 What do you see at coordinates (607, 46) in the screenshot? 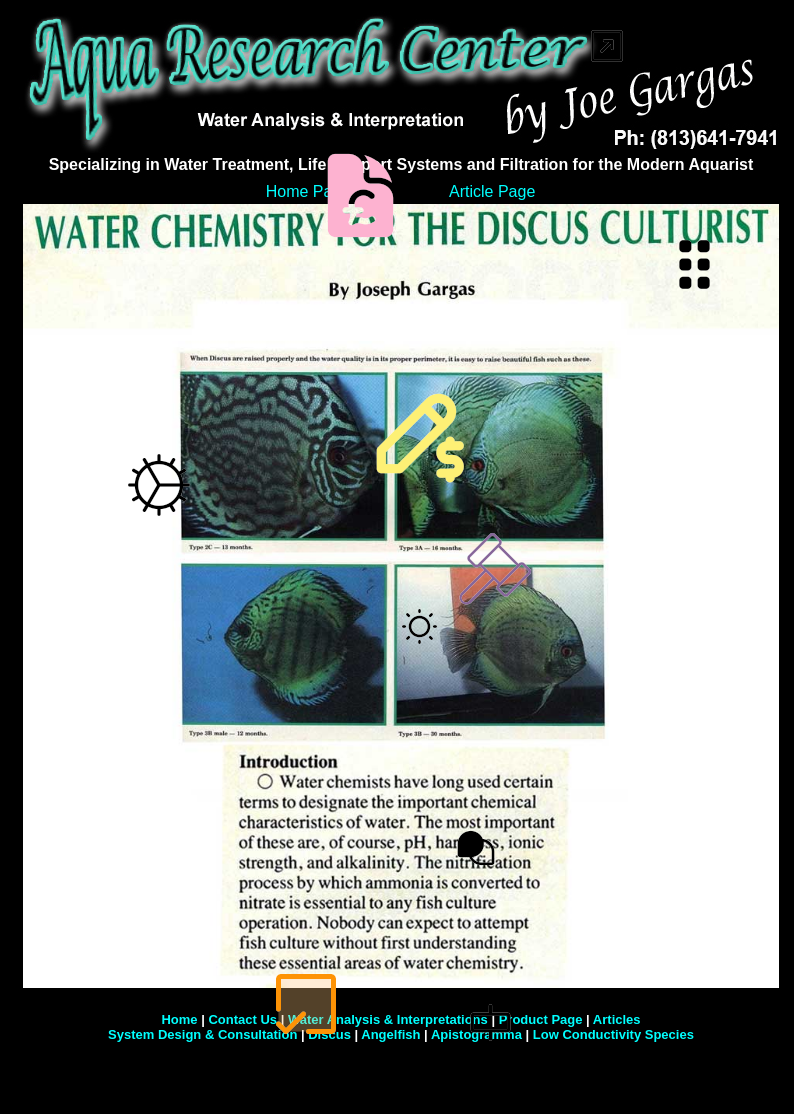
I see `open link in new window` at bounding box center [607, 46].